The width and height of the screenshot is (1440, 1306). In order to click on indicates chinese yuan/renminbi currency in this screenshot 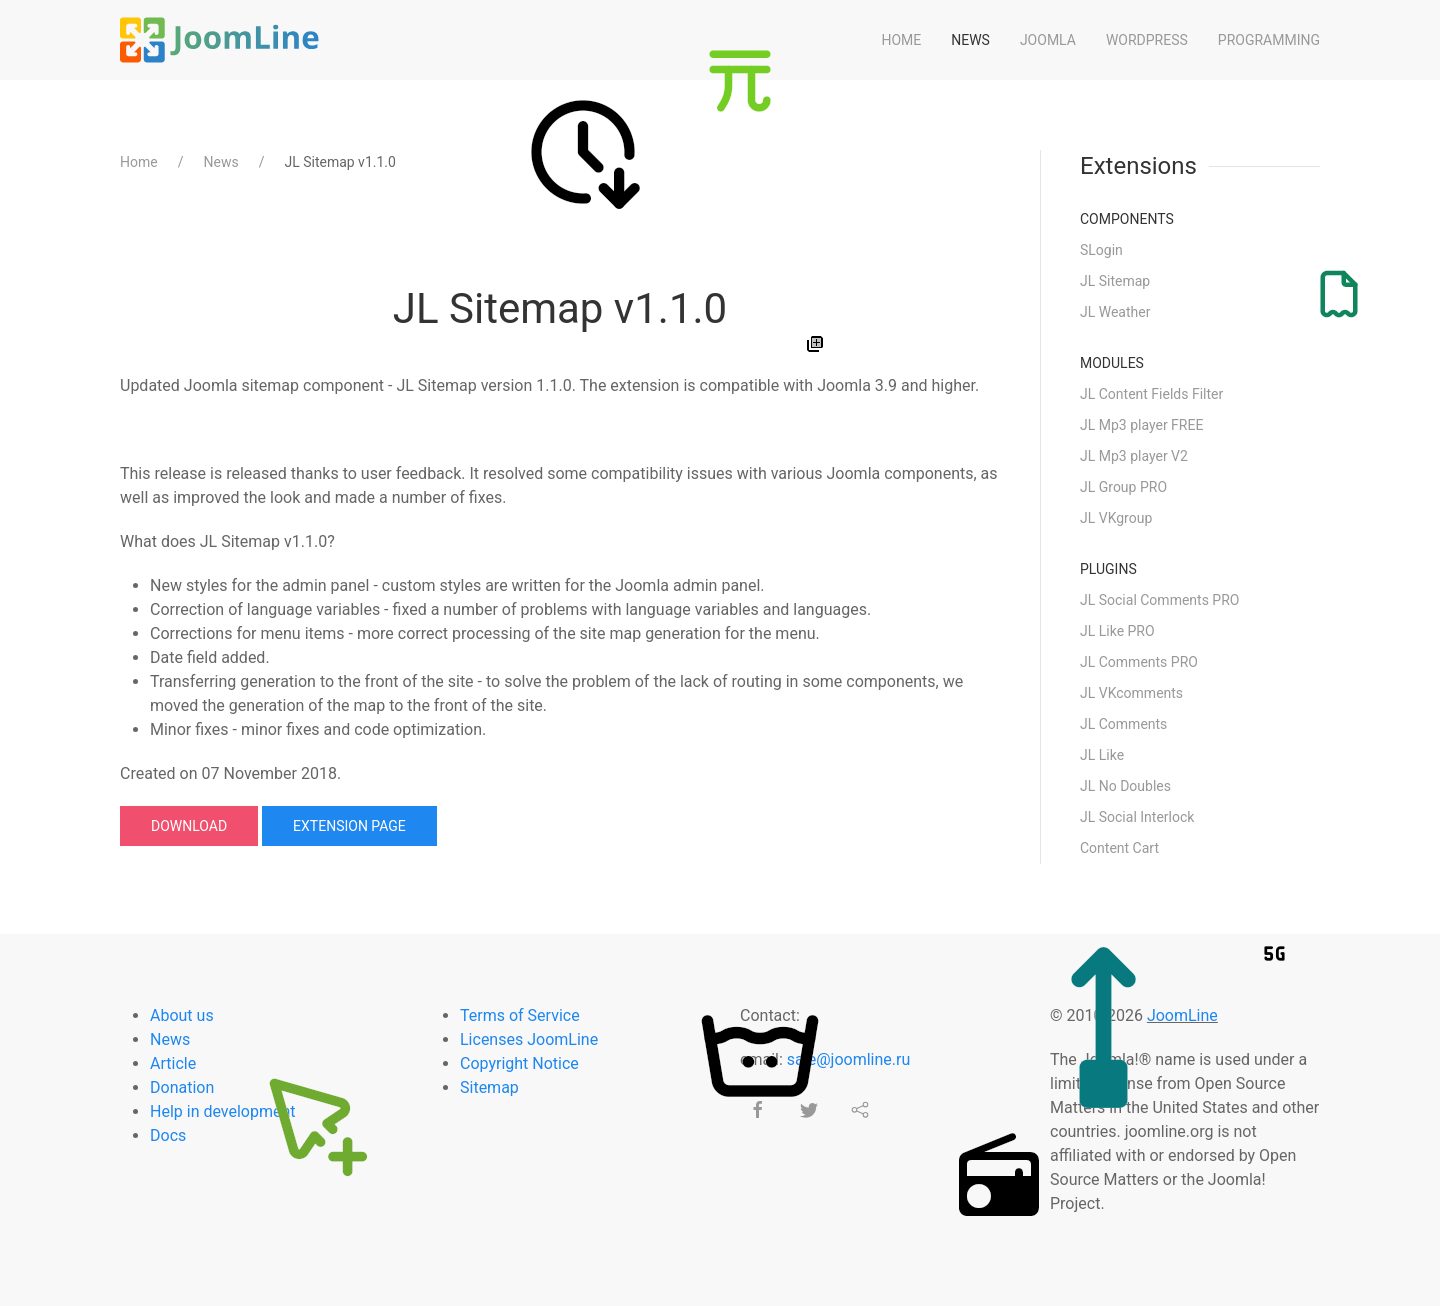, I will do `click(740, 81)`.